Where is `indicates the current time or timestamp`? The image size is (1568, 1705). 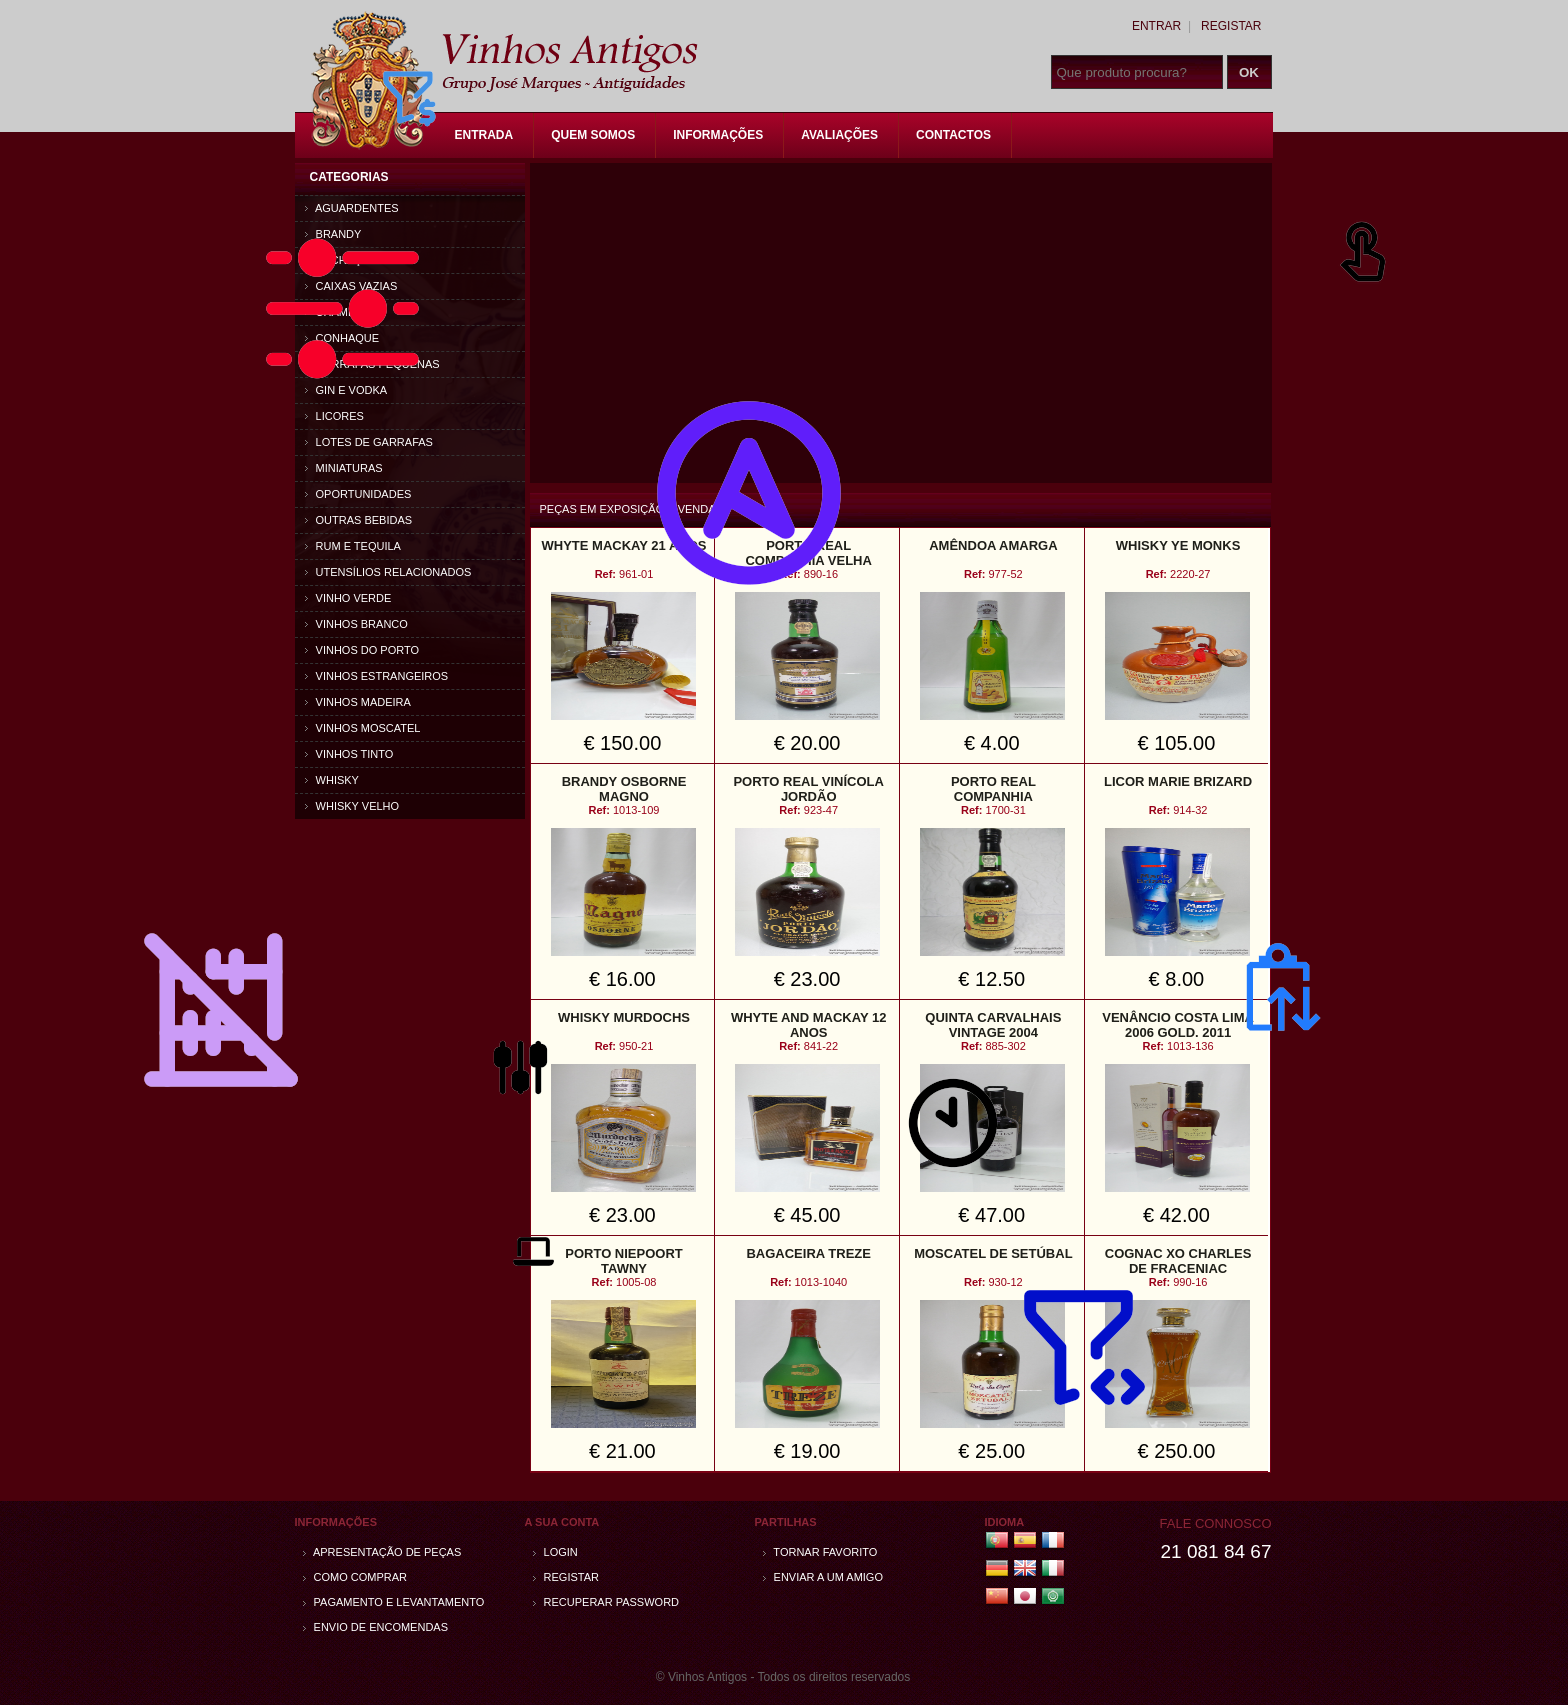
indicates the current time or timestamp is located at coordinates (953, 1123).